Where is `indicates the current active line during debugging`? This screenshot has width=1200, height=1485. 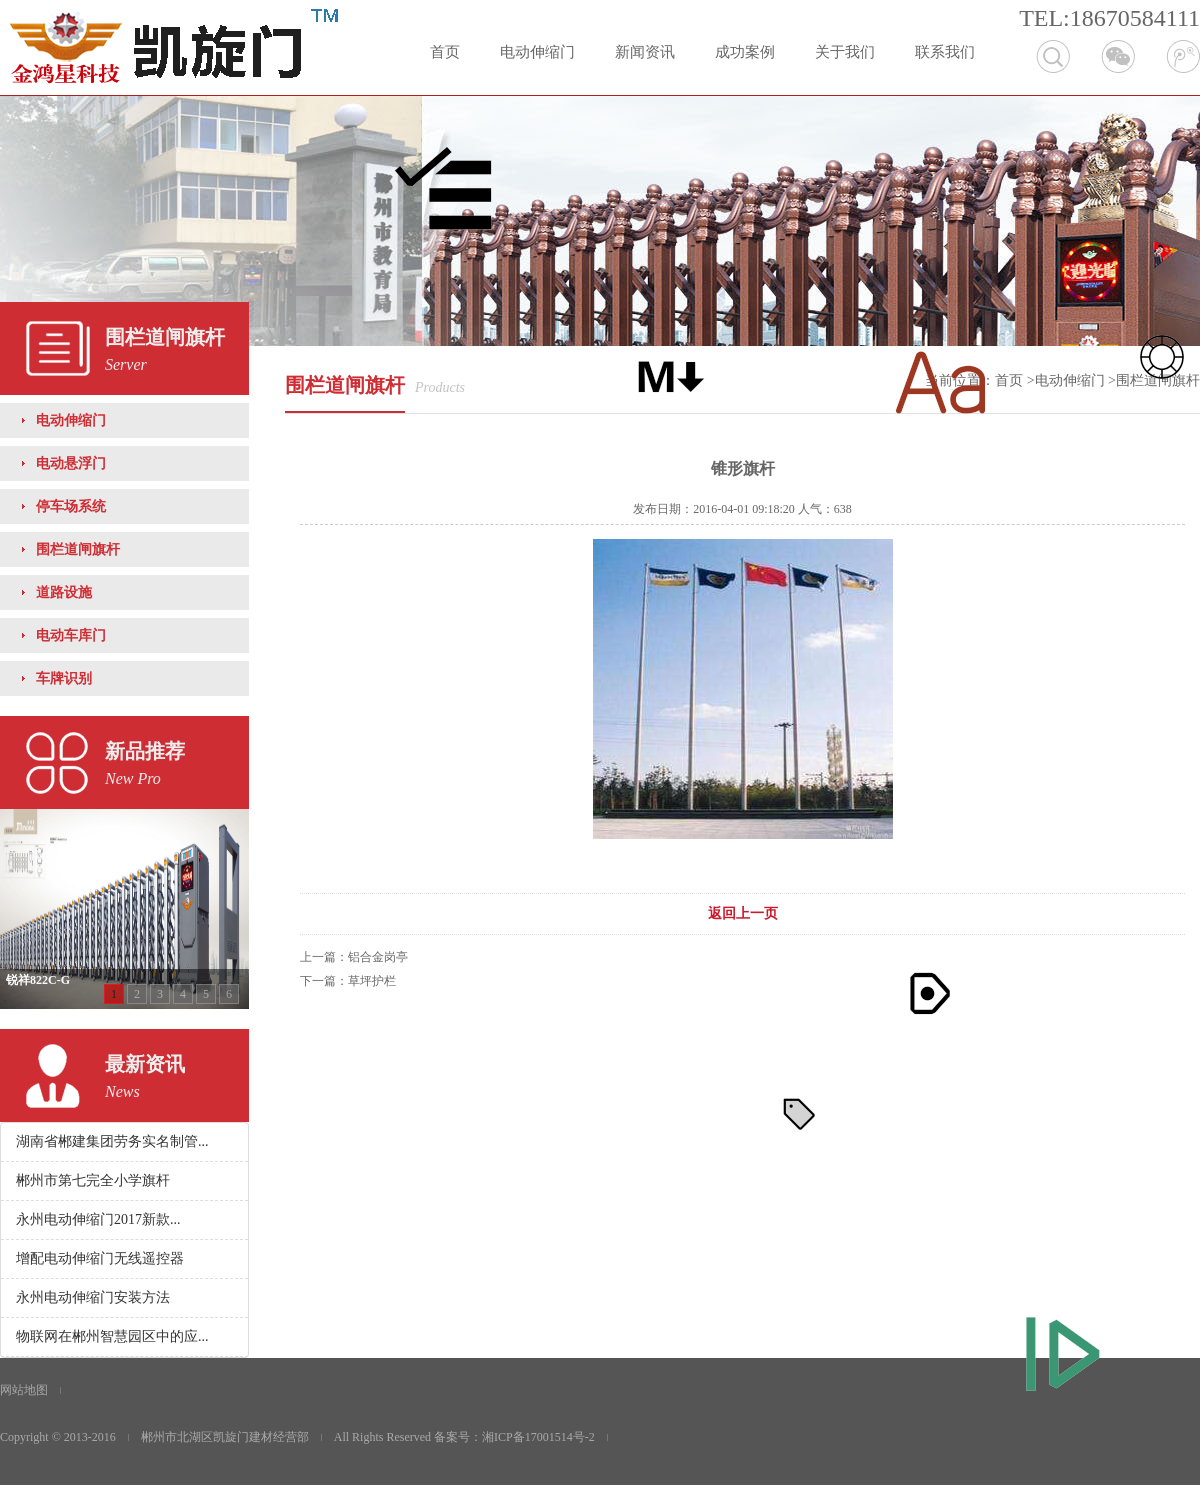 indicates the current active line during debugging is located at coordinates (927, 993).